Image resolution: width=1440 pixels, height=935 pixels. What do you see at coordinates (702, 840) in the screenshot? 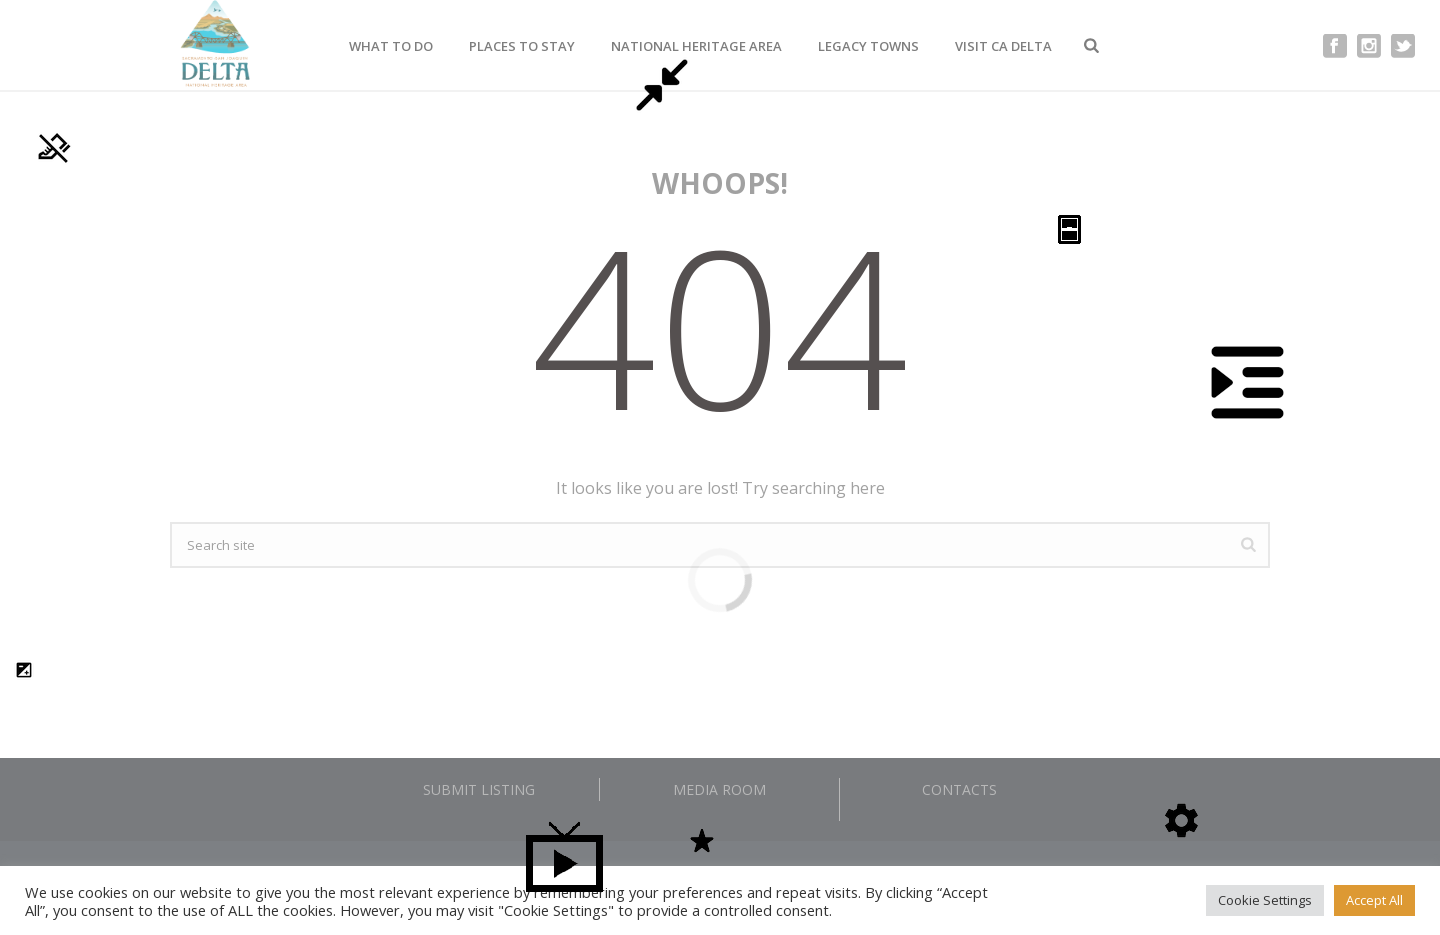
I see `rate or favorite an item` at bounding box center [702, 840].